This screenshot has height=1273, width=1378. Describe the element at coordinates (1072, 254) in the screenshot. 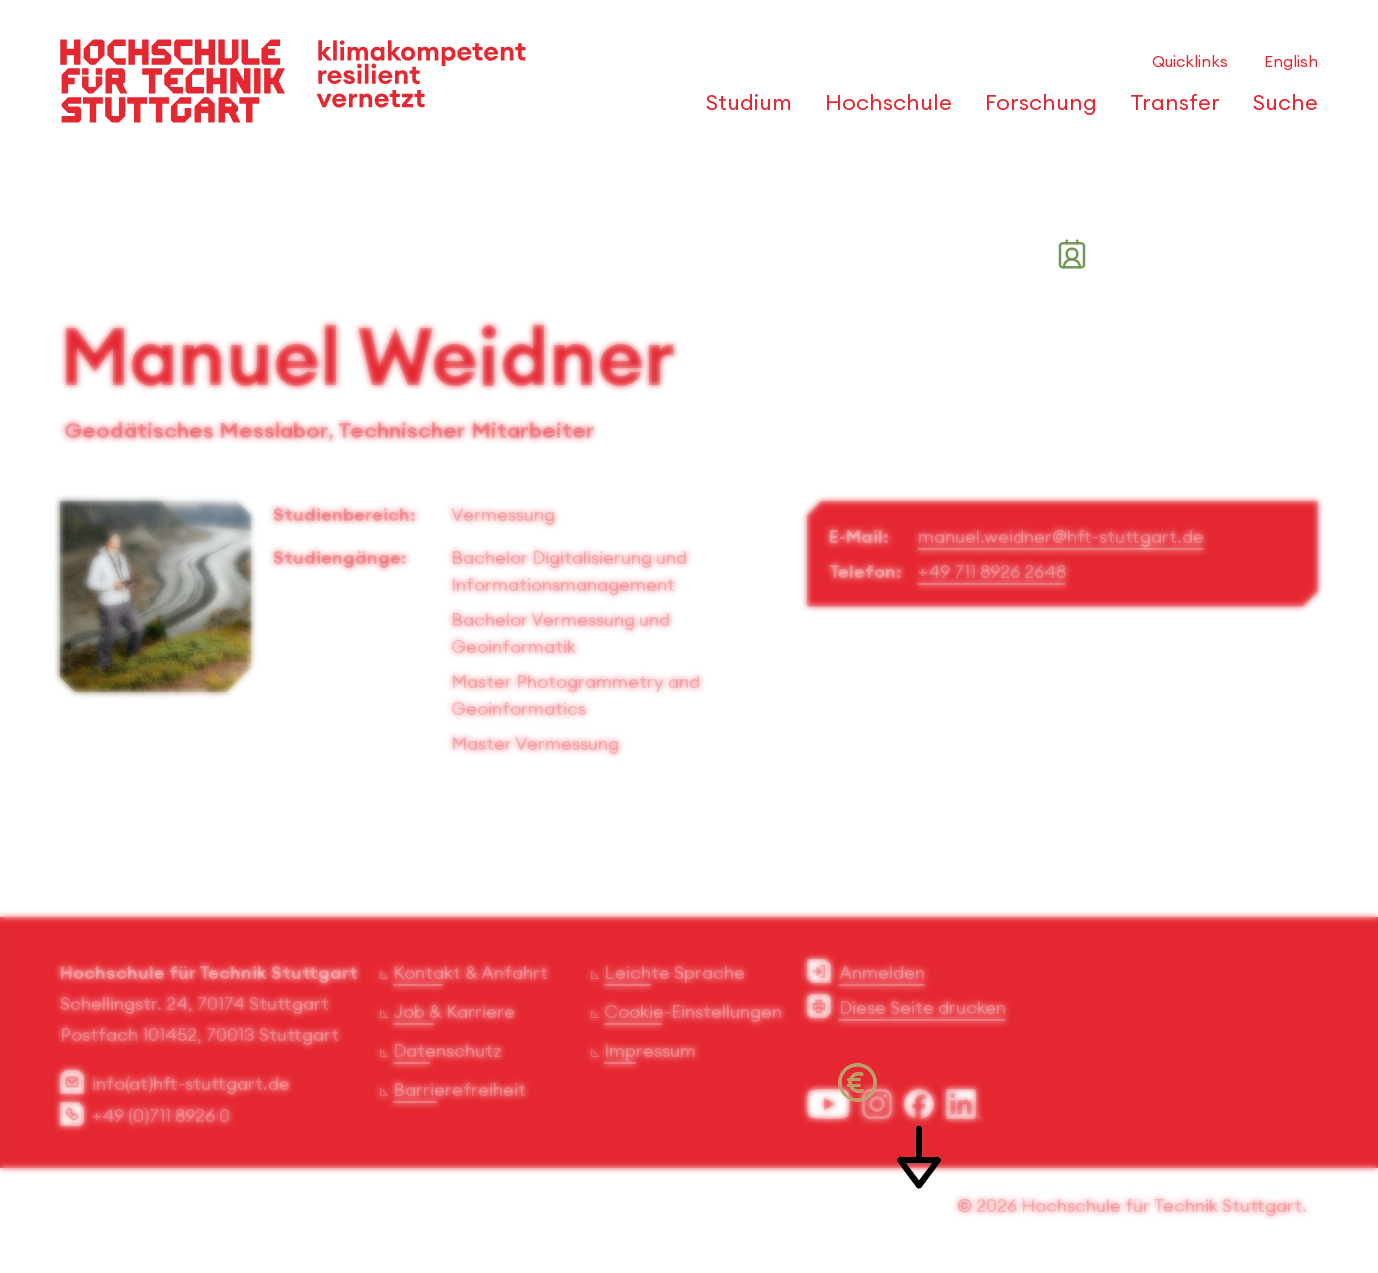

I see `view contact details` at that location.